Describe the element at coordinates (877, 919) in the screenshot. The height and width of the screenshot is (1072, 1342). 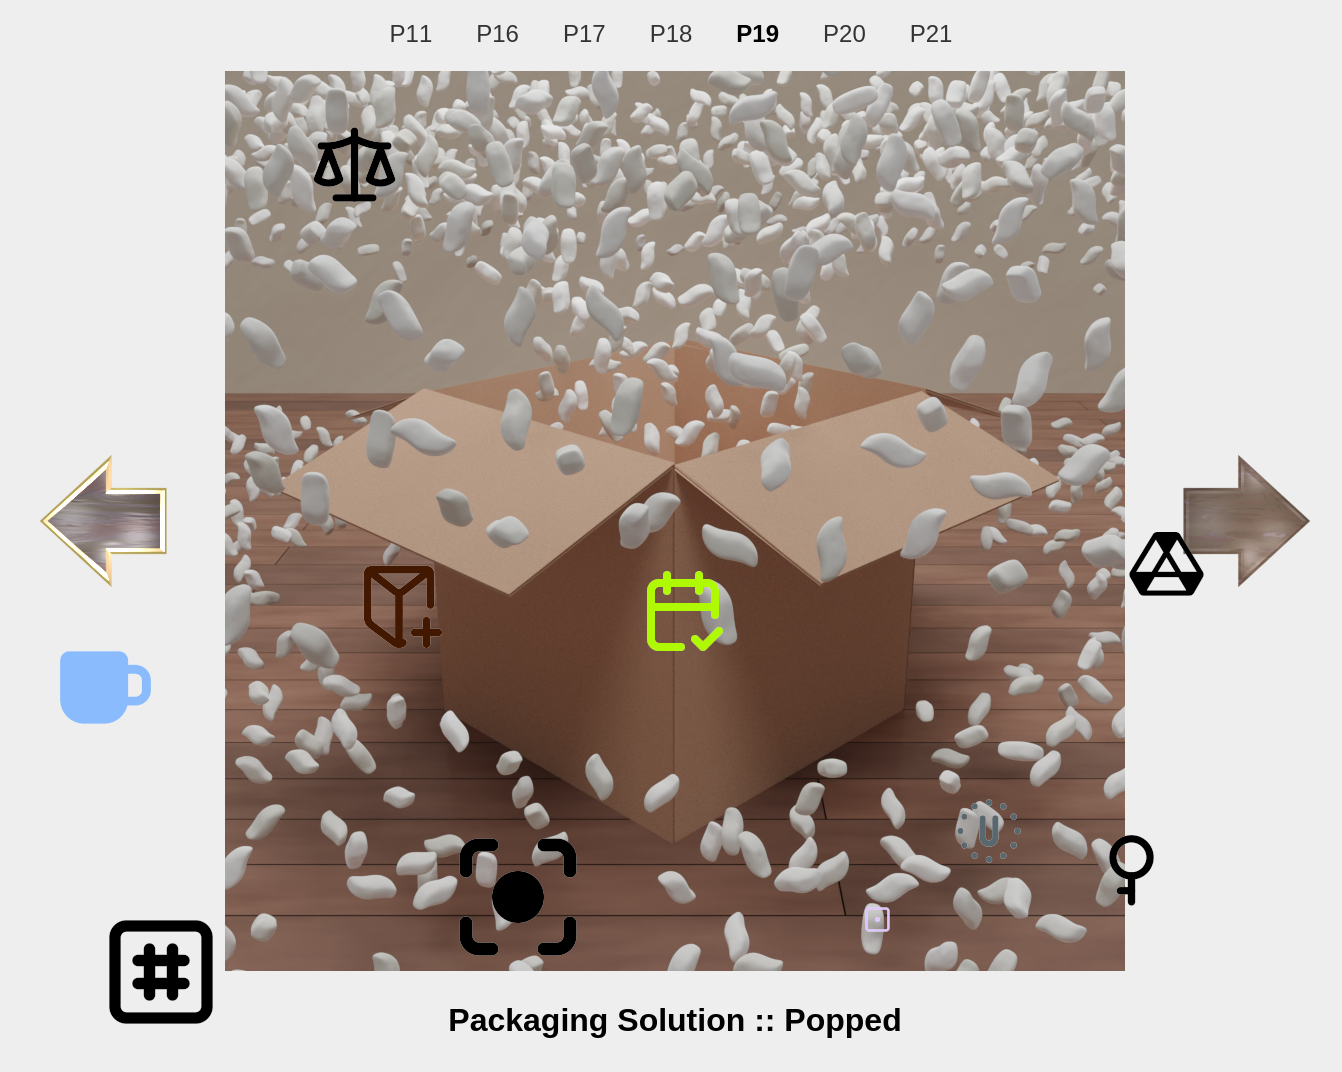
I see `indicates a selected or active item` at that location.